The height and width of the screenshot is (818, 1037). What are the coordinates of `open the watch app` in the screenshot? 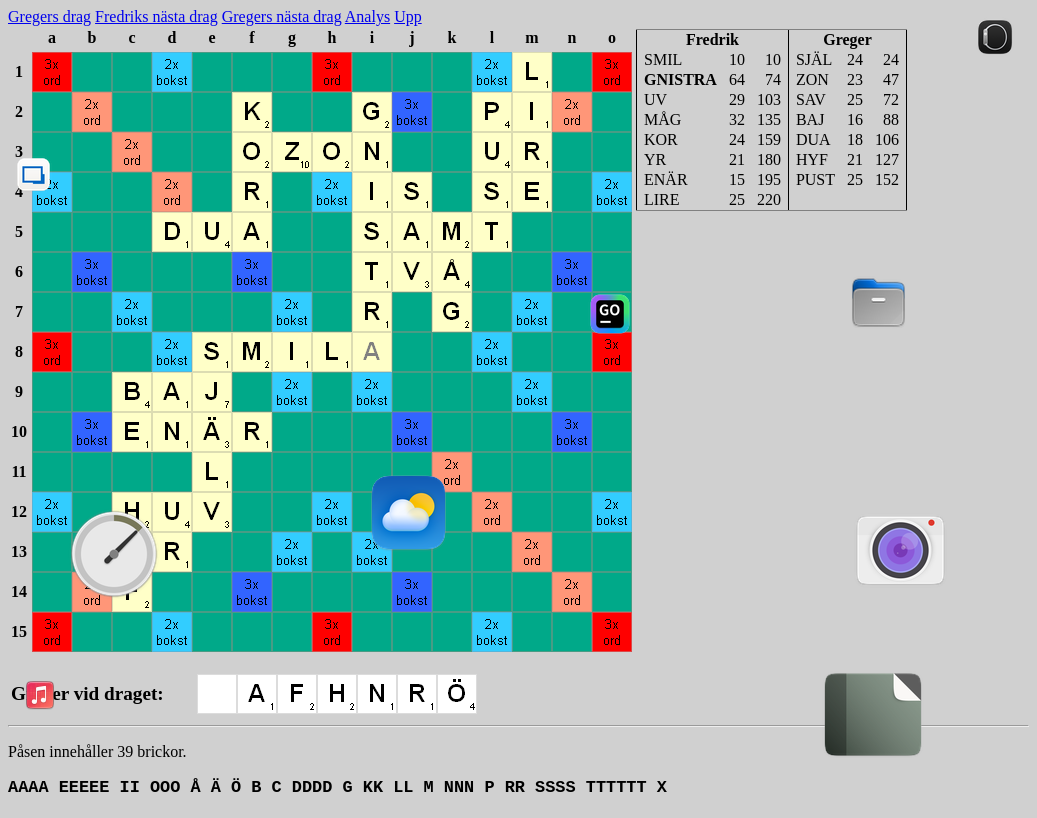 It's located at (995, 37).